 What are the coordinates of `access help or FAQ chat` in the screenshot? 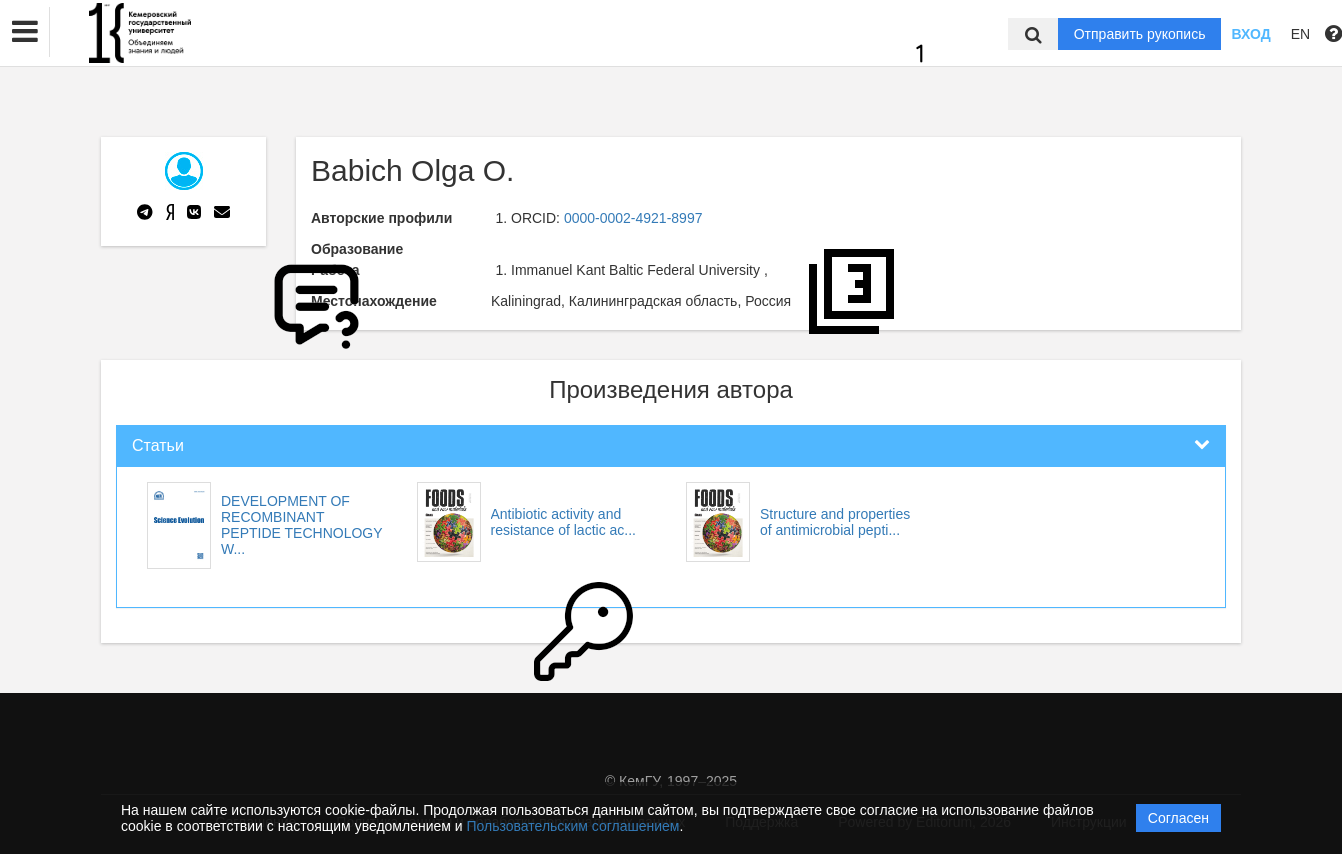 It's located at (316, 302).